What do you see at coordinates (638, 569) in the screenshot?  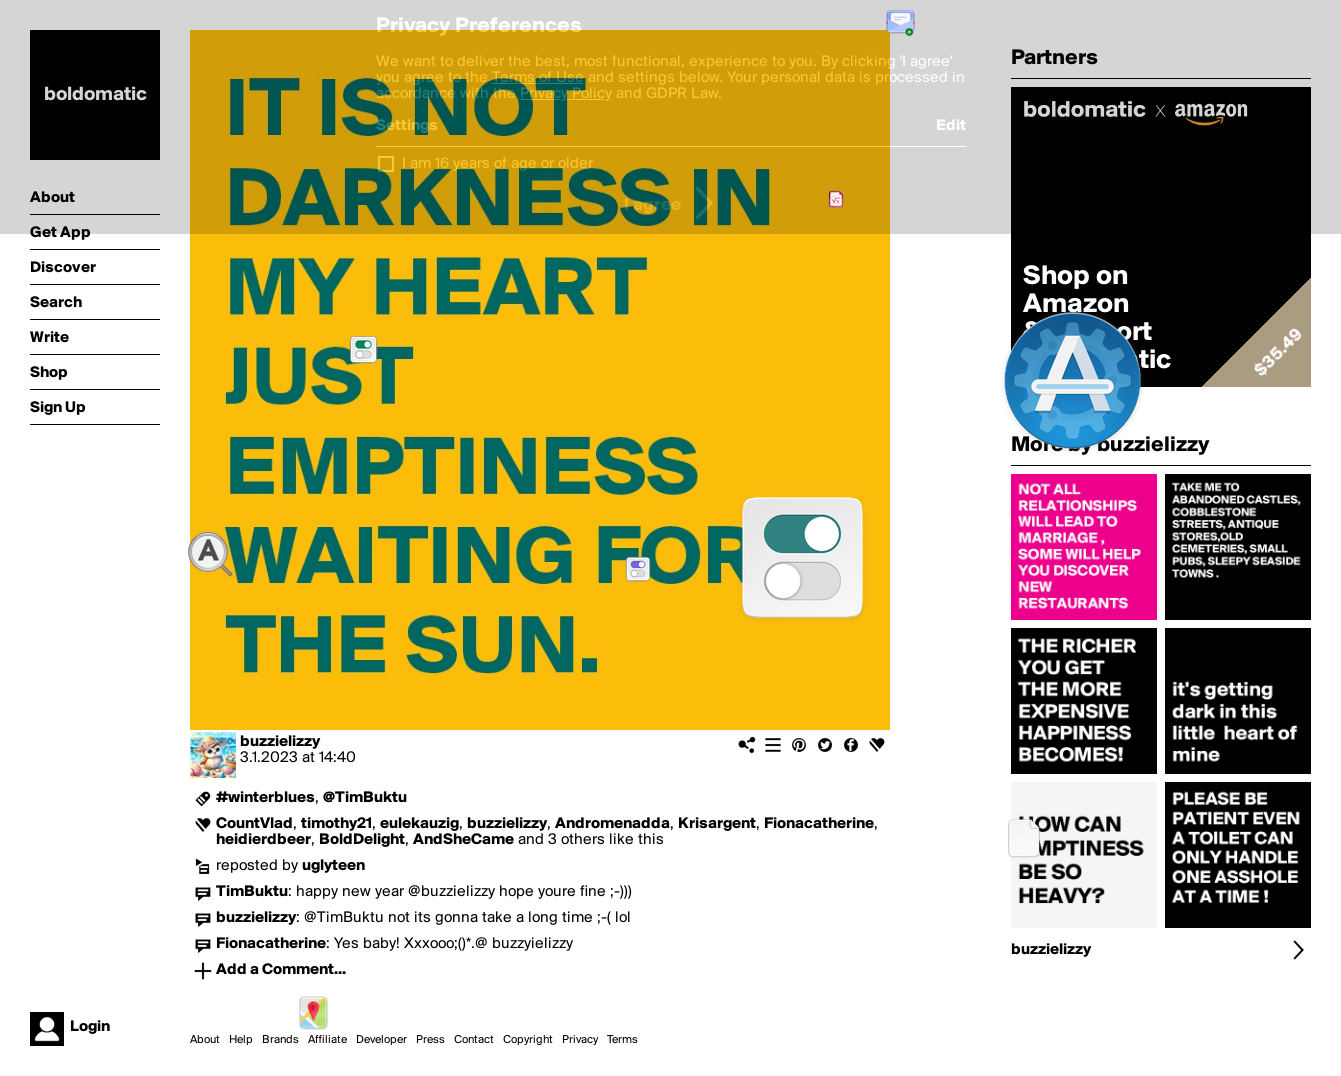 I see `open system tweaks or customization settings` at bounding box center [638, 569].